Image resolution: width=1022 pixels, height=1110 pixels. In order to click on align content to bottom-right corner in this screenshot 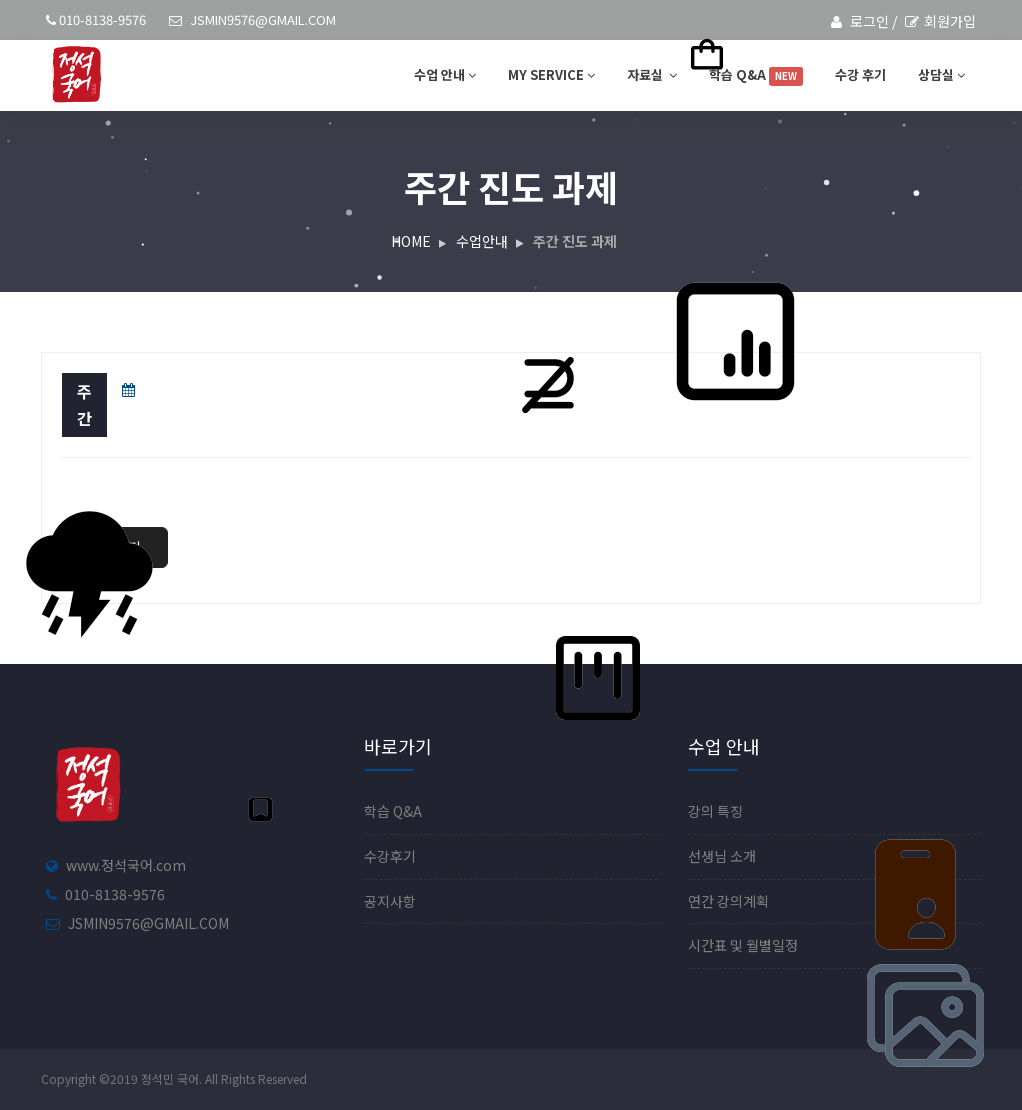, I will do `click(735, 341)`.